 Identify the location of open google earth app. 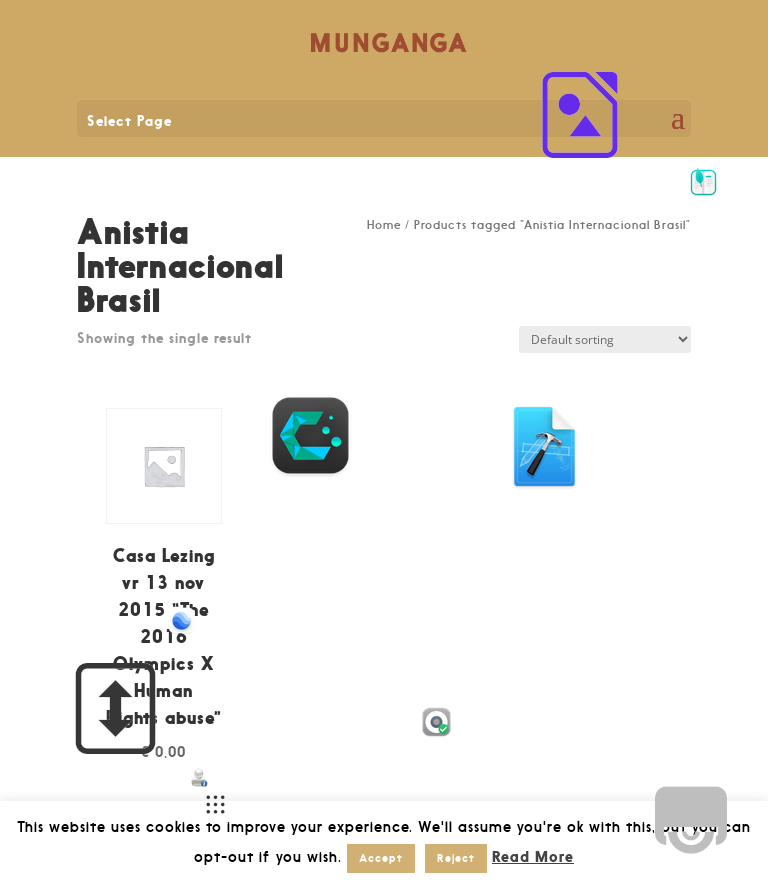
(181, 620).